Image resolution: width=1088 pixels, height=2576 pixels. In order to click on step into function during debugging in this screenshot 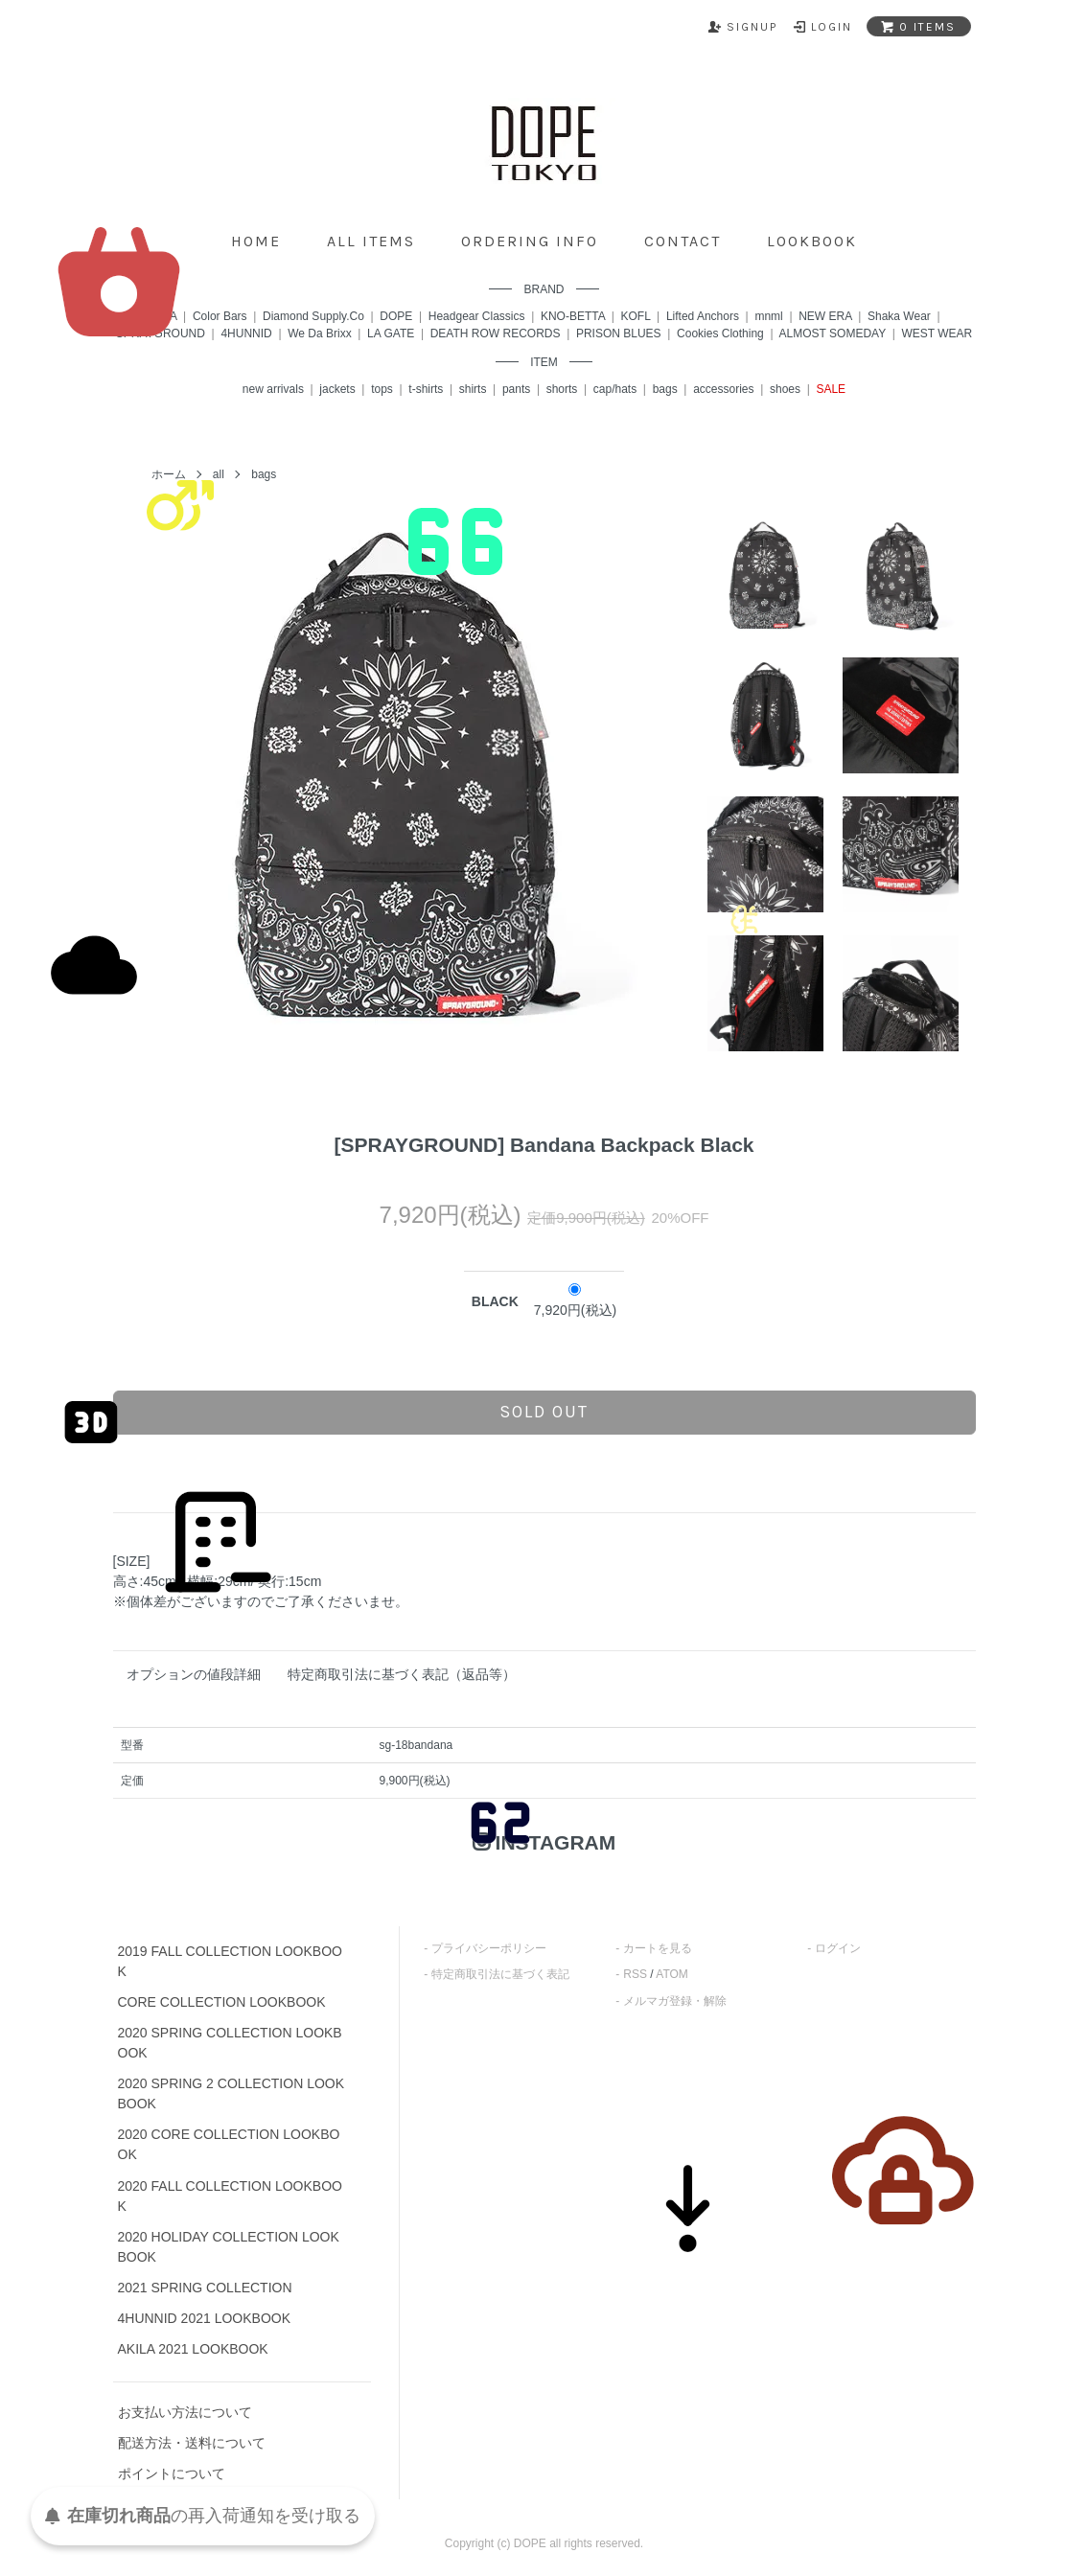, I will do `click(687, 2208)`.